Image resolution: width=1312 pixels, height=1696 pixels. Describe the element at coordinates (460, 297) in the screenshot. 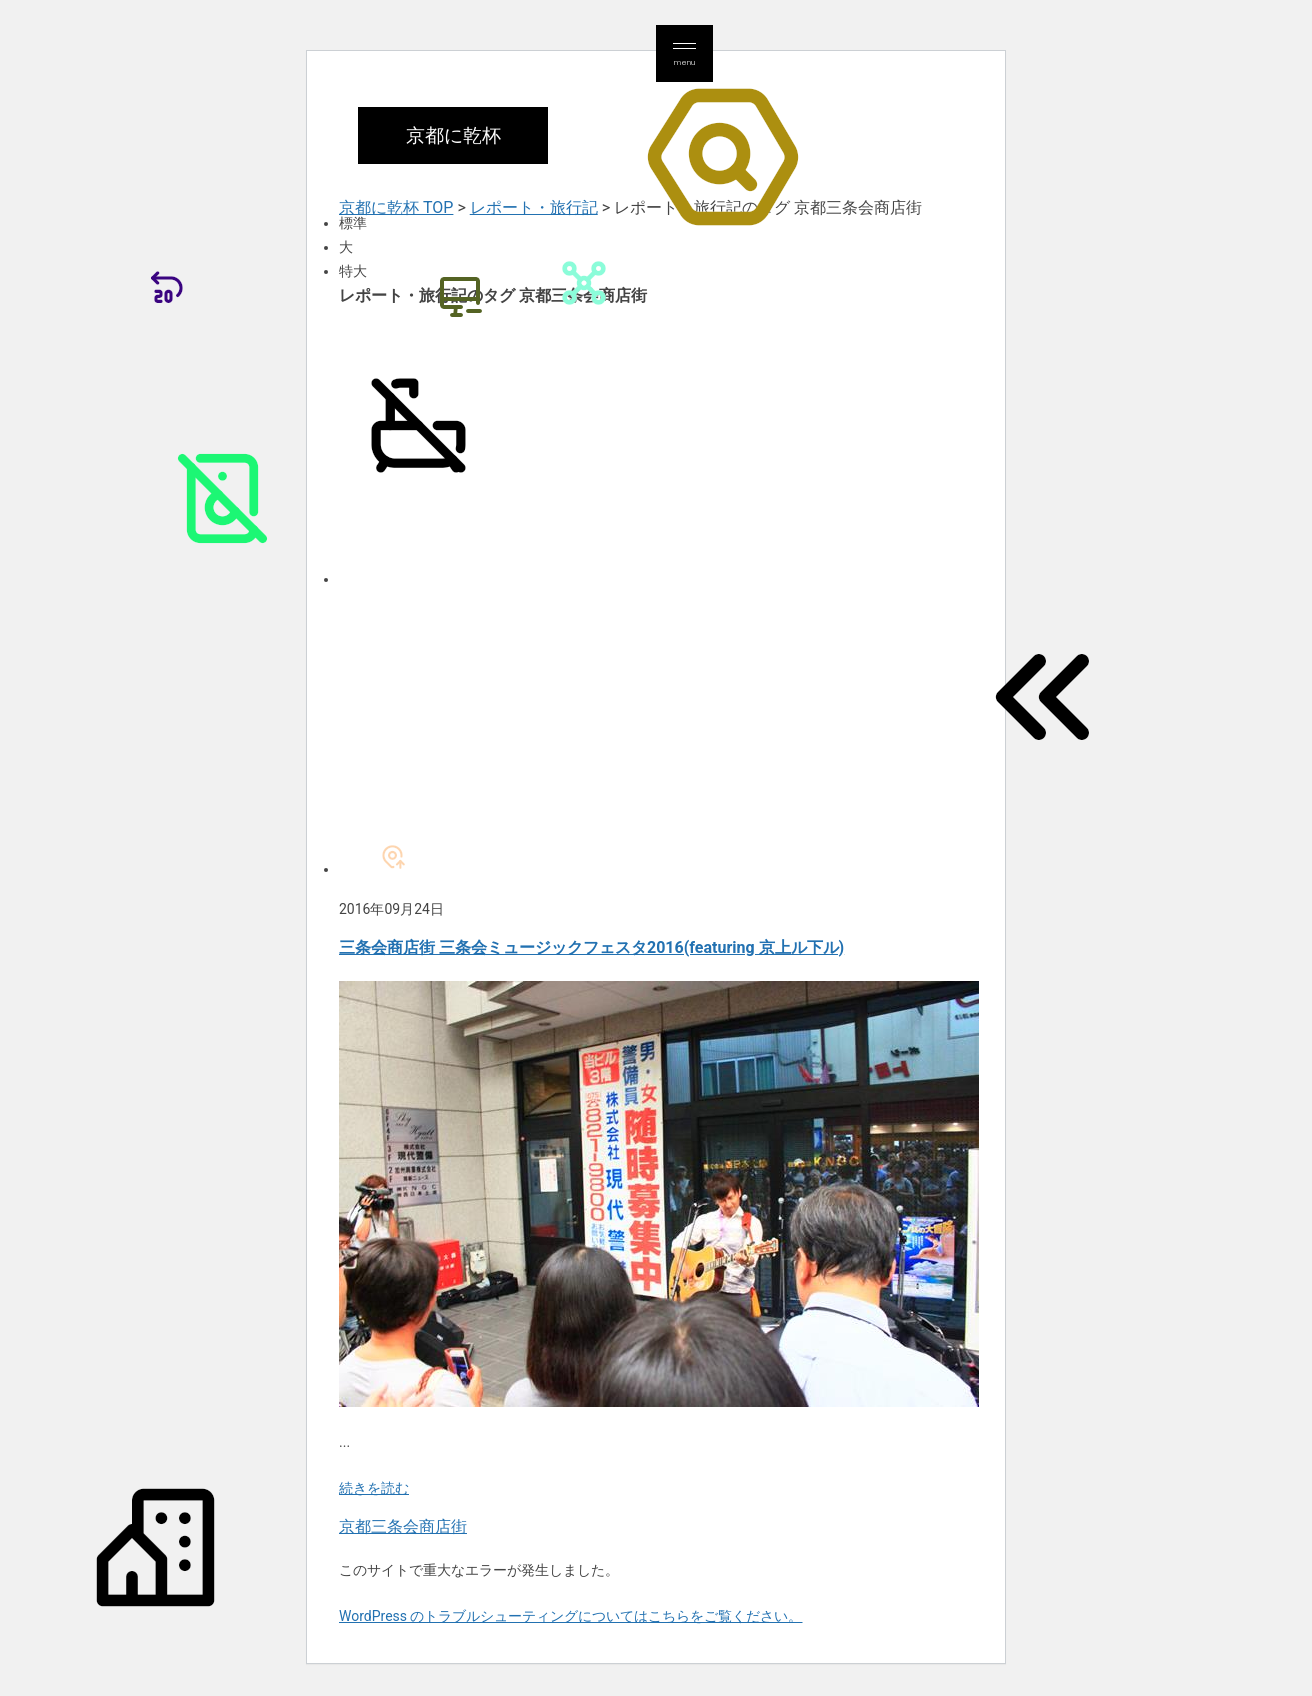

I see `remove a desktop device from your account` at that location.